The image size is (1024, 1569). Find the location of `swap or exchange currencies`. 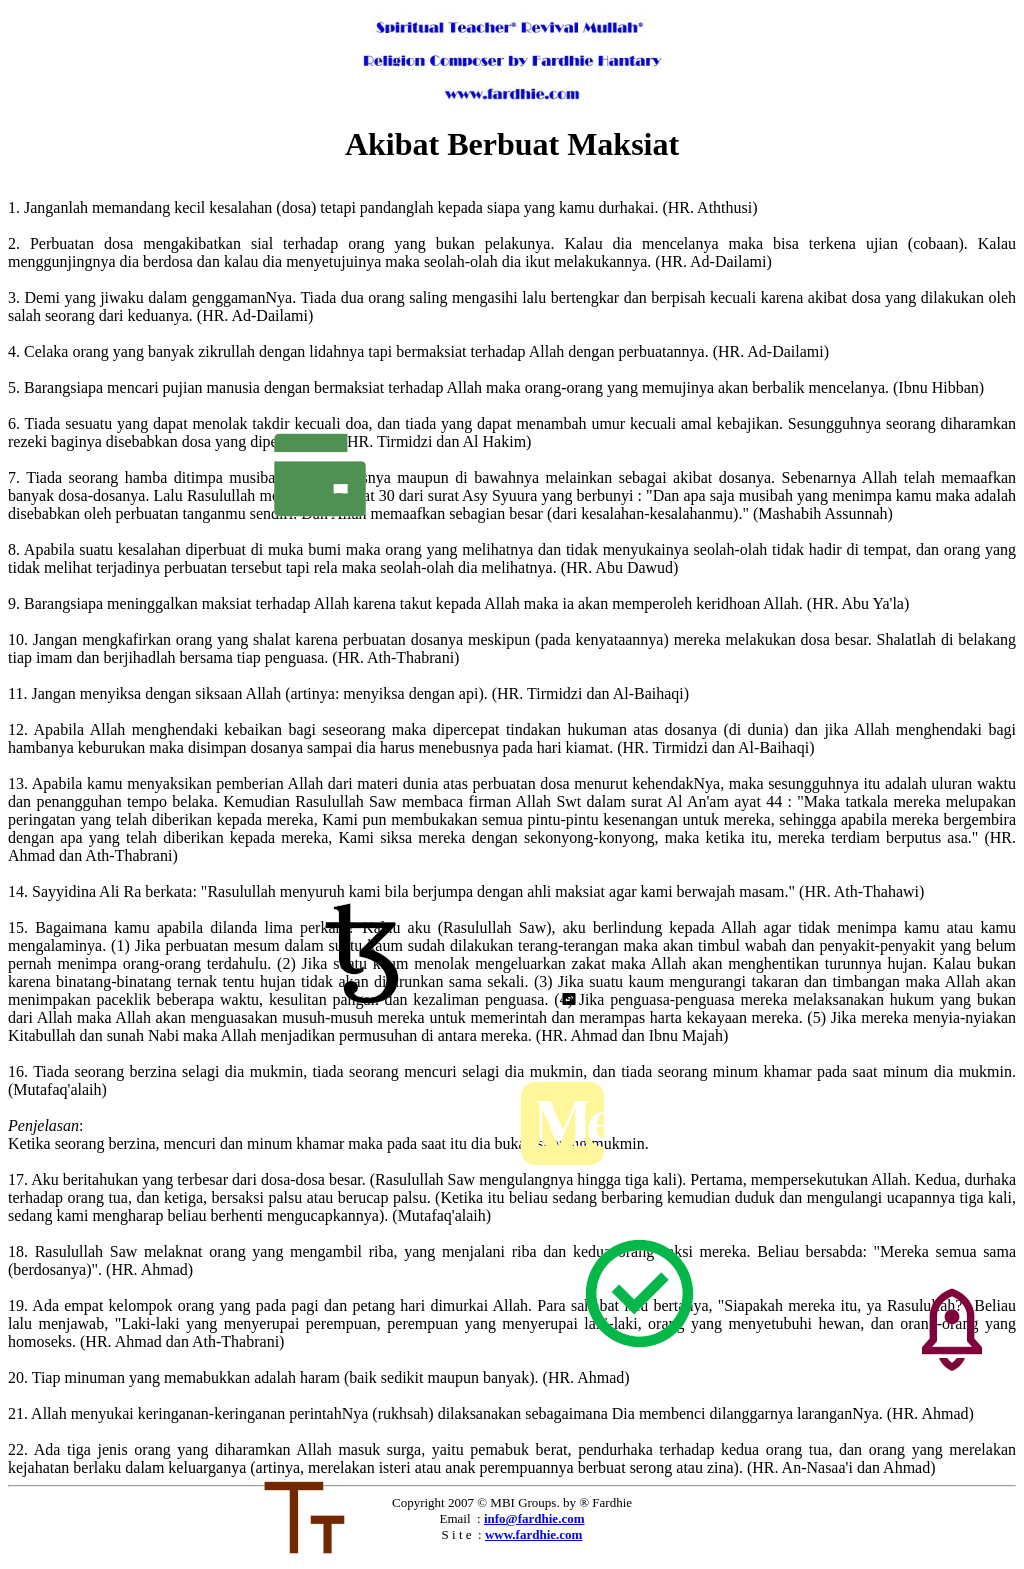

swap or exchange currencies is located at coordinates (569, 999).